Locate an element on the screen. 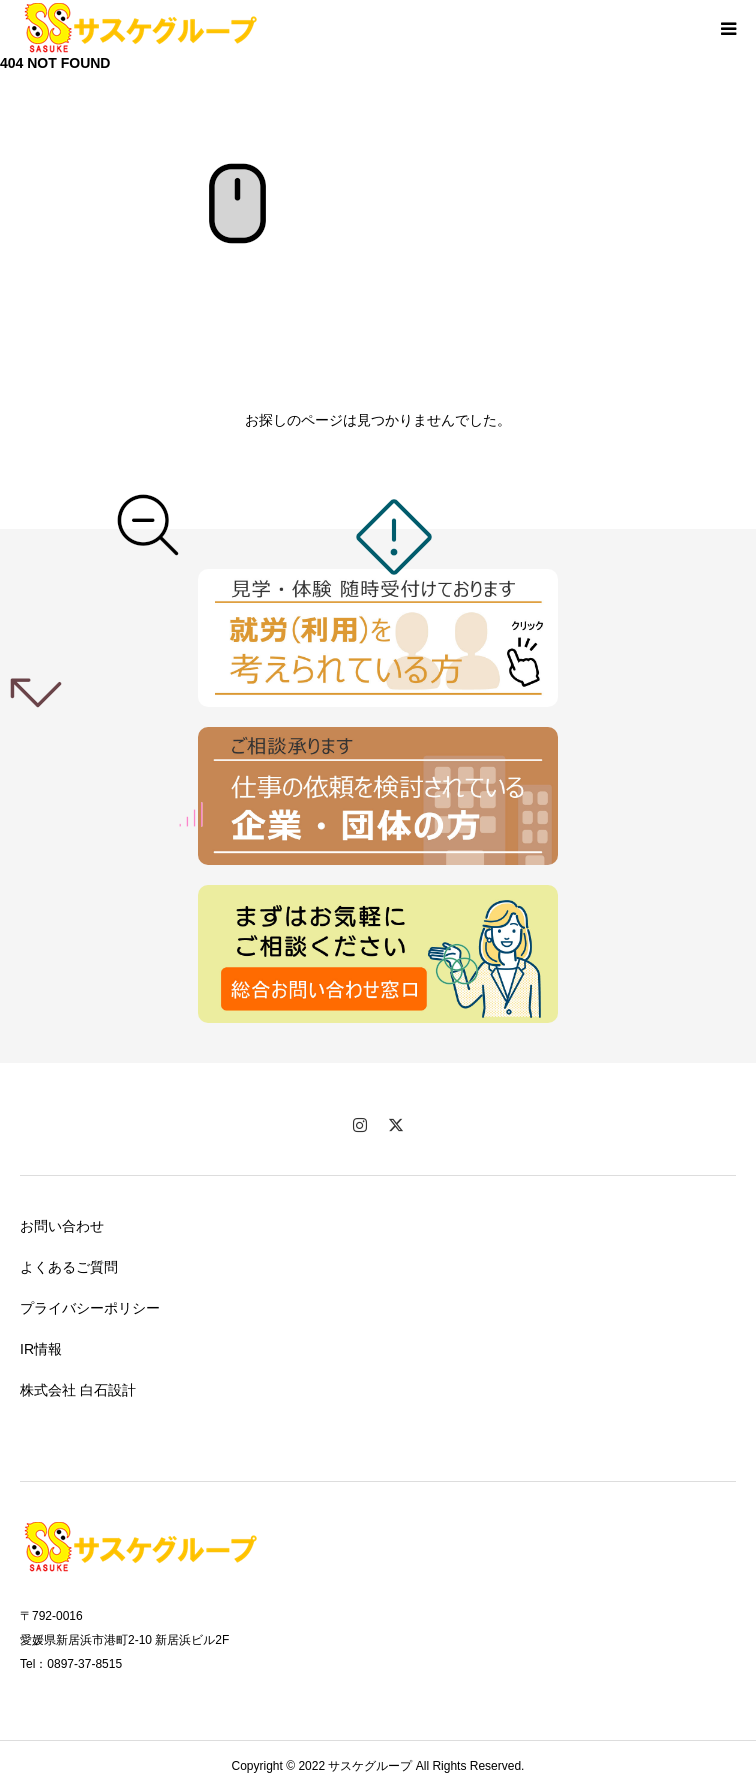 The height and width of the screenshot is (1791, 756). zoom out is located at coordinates (148, 525).